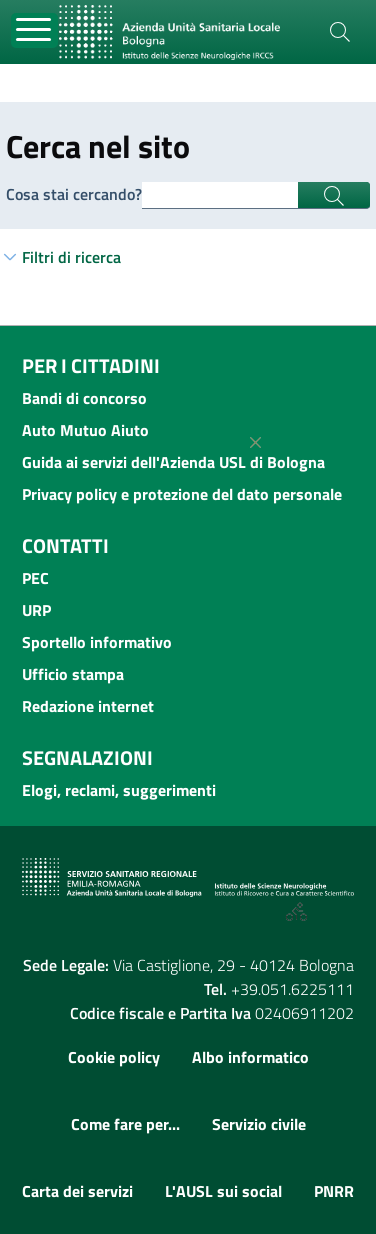 Image resolution: width=376 pixels, height=1234 pixels. I want to click on access cycling or bike-related features, so click(296, 912).